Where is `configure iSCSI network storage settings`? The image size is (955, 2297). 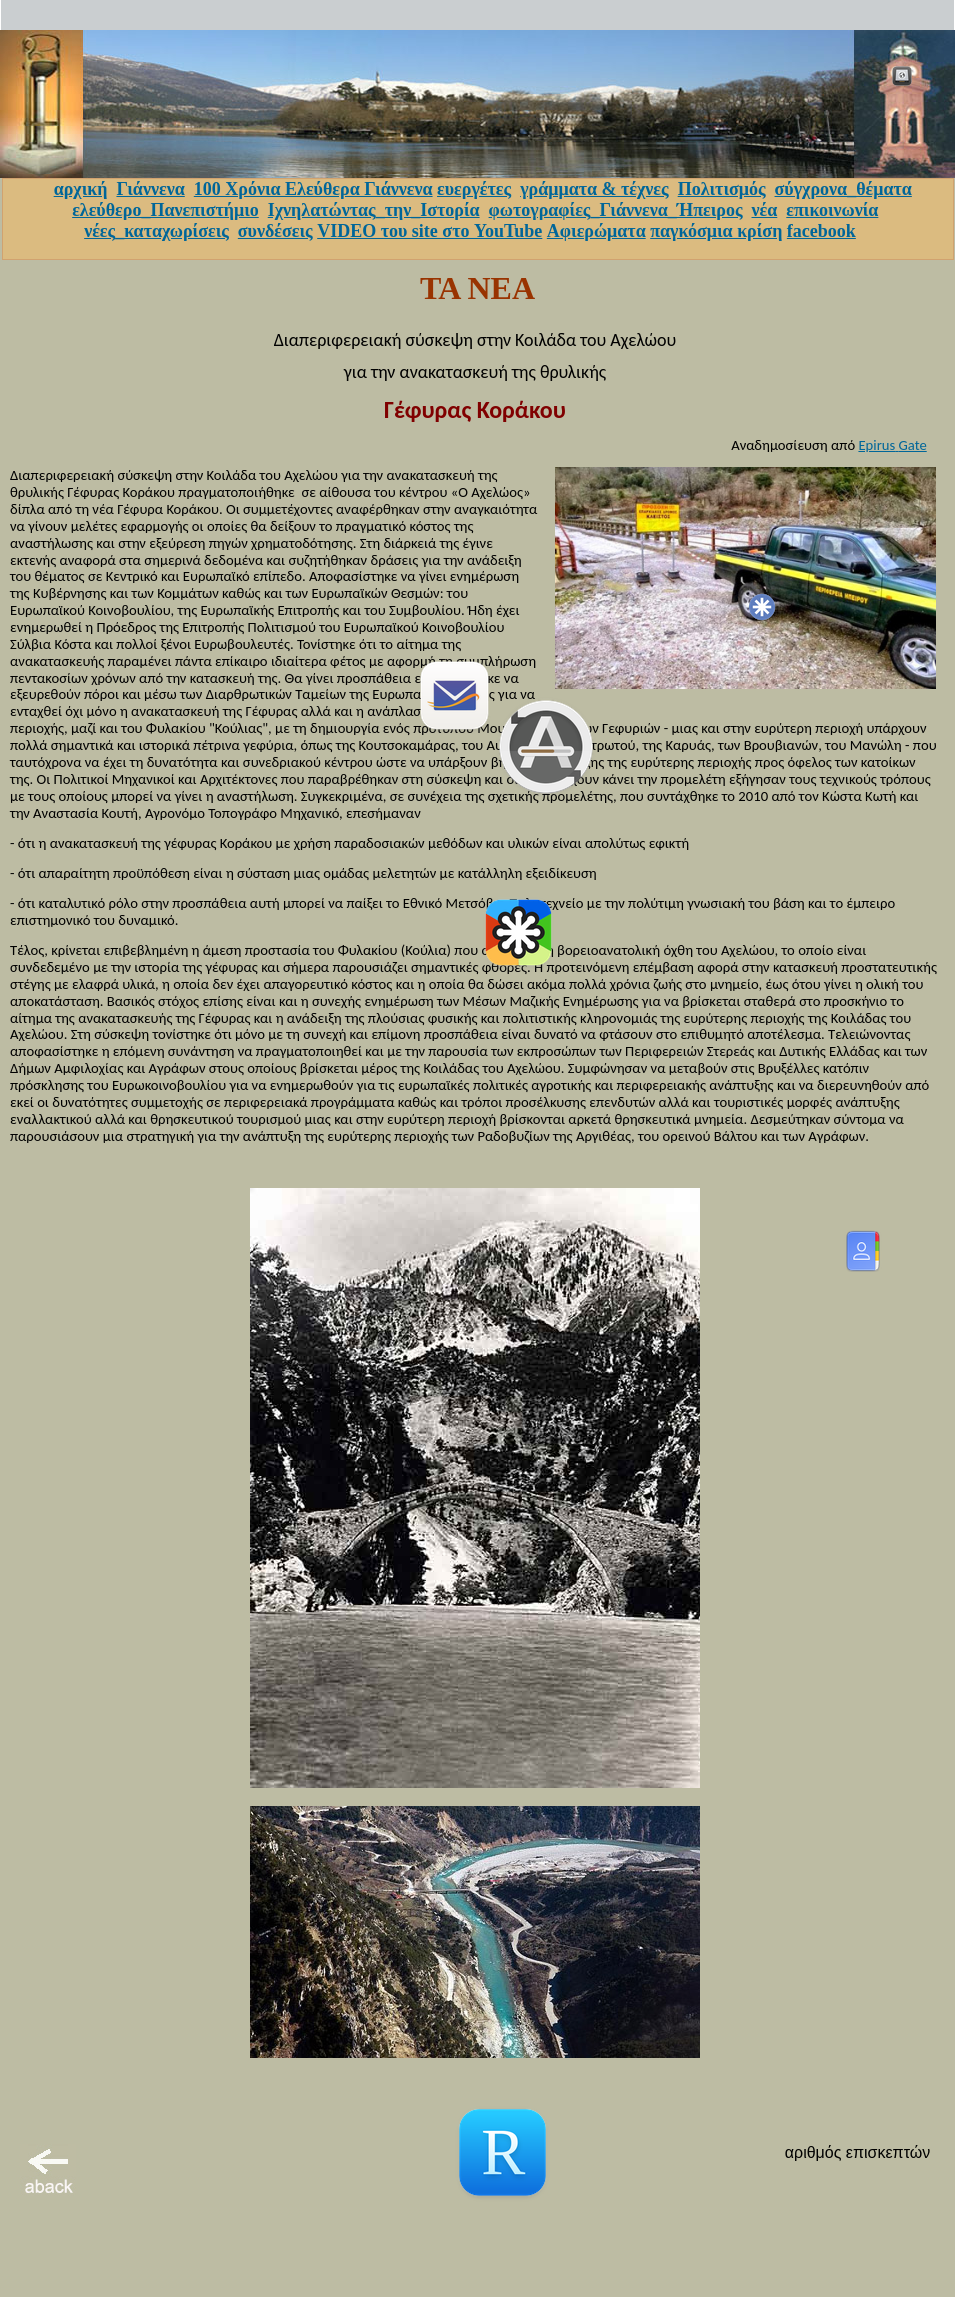 configure iSCSI network storage settings is located at coordinates (902, 76).